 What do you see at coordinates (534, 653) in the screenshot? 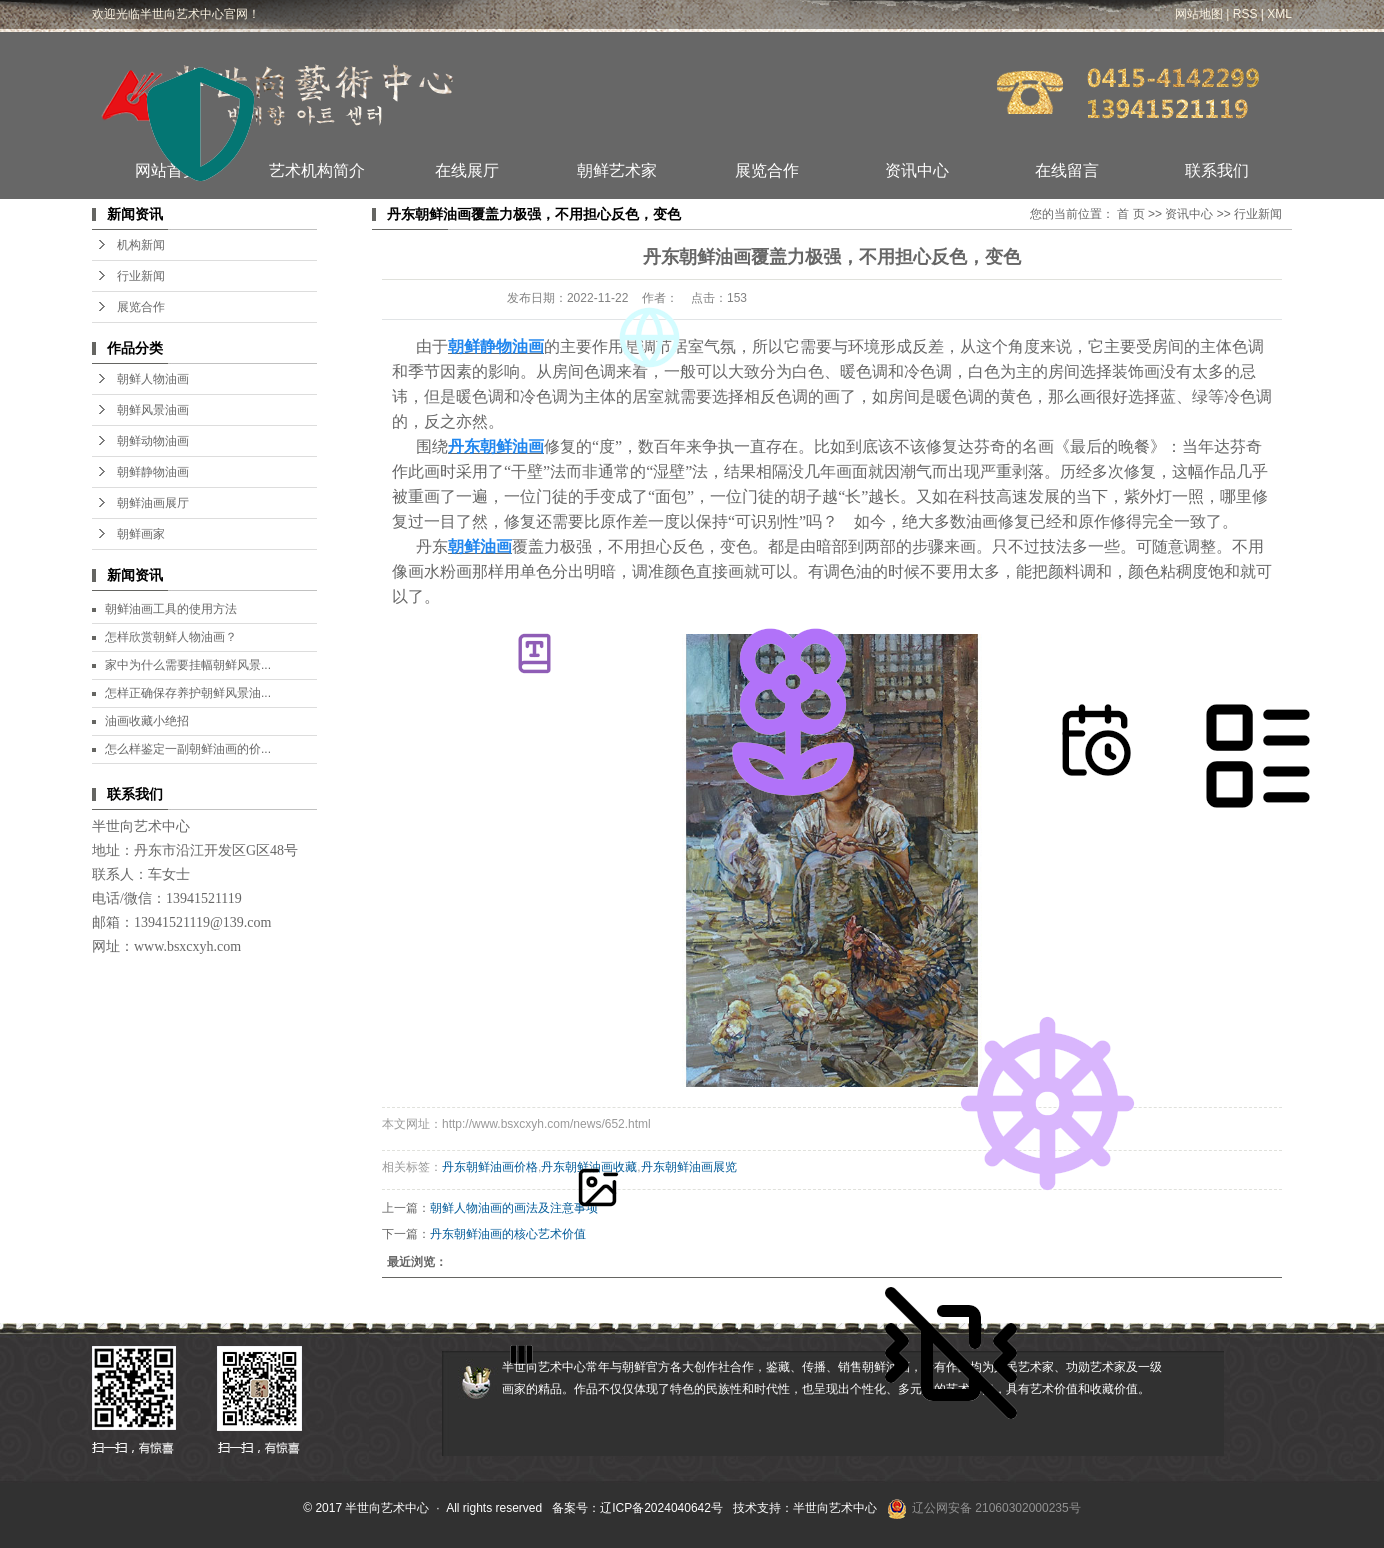
I see `access text formatting options` at bounding box center [534, 653].